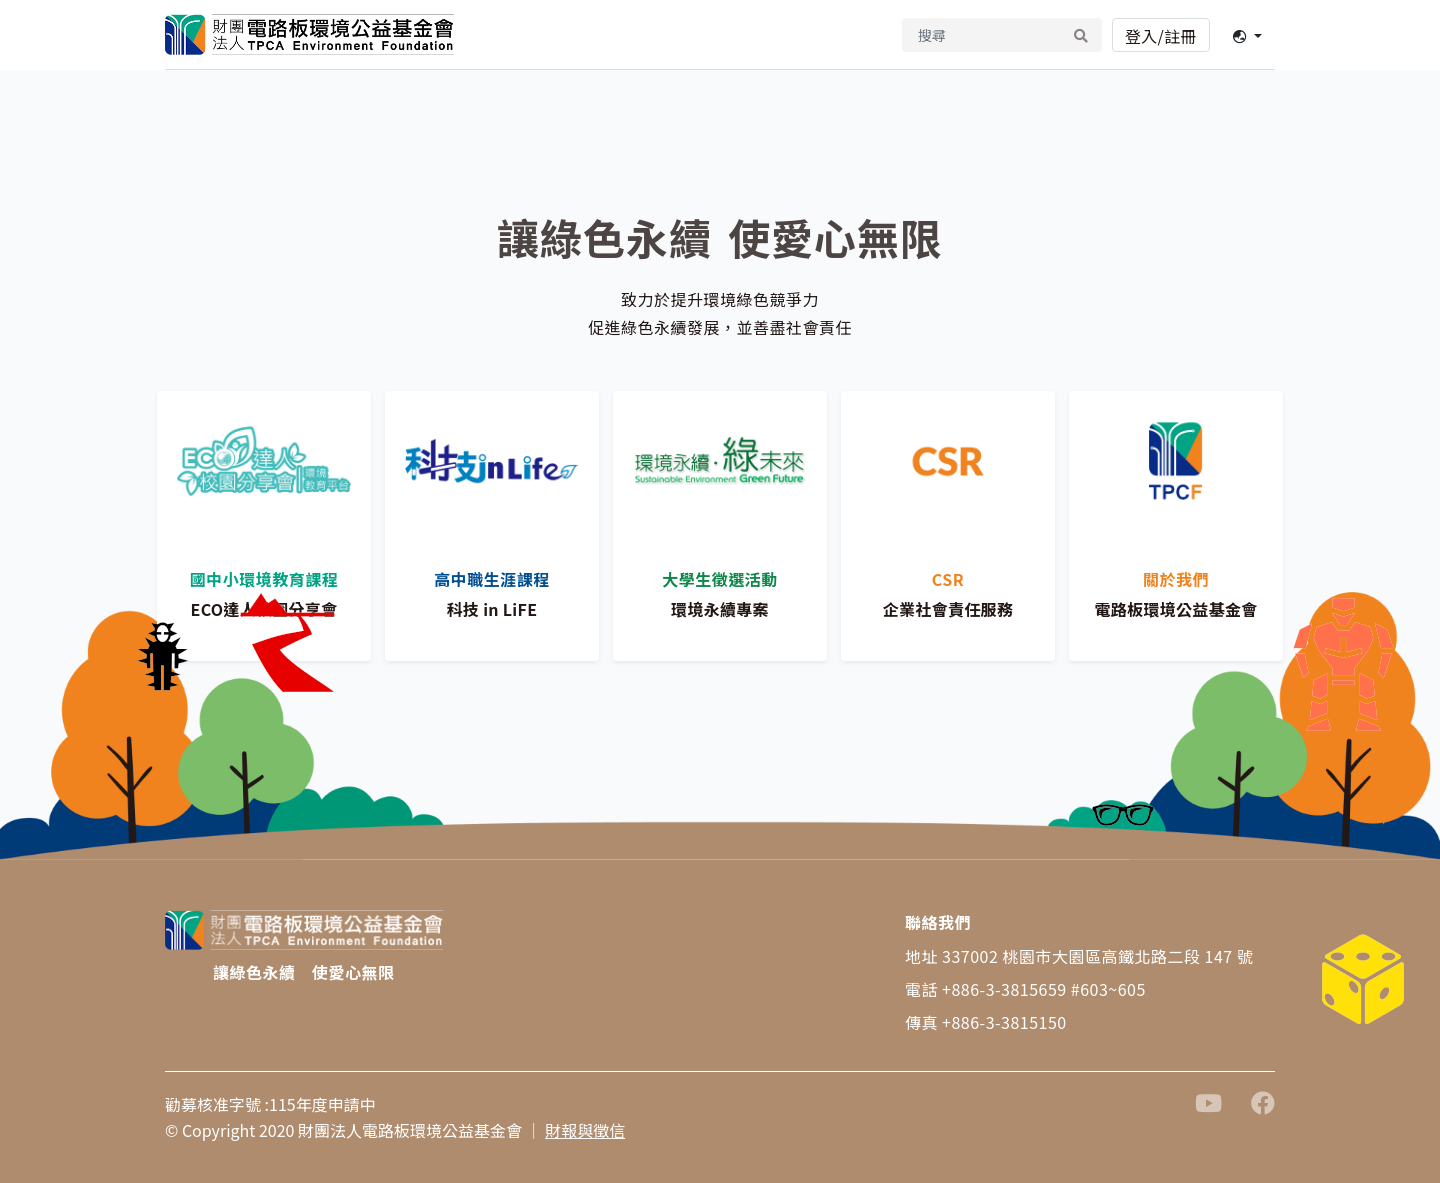 The image size is (1440, 1183). What do you see at coordinates (1343, 664) in the screenshot?
I see `select battle mech unit in game` at bounding box center [1343, 664].